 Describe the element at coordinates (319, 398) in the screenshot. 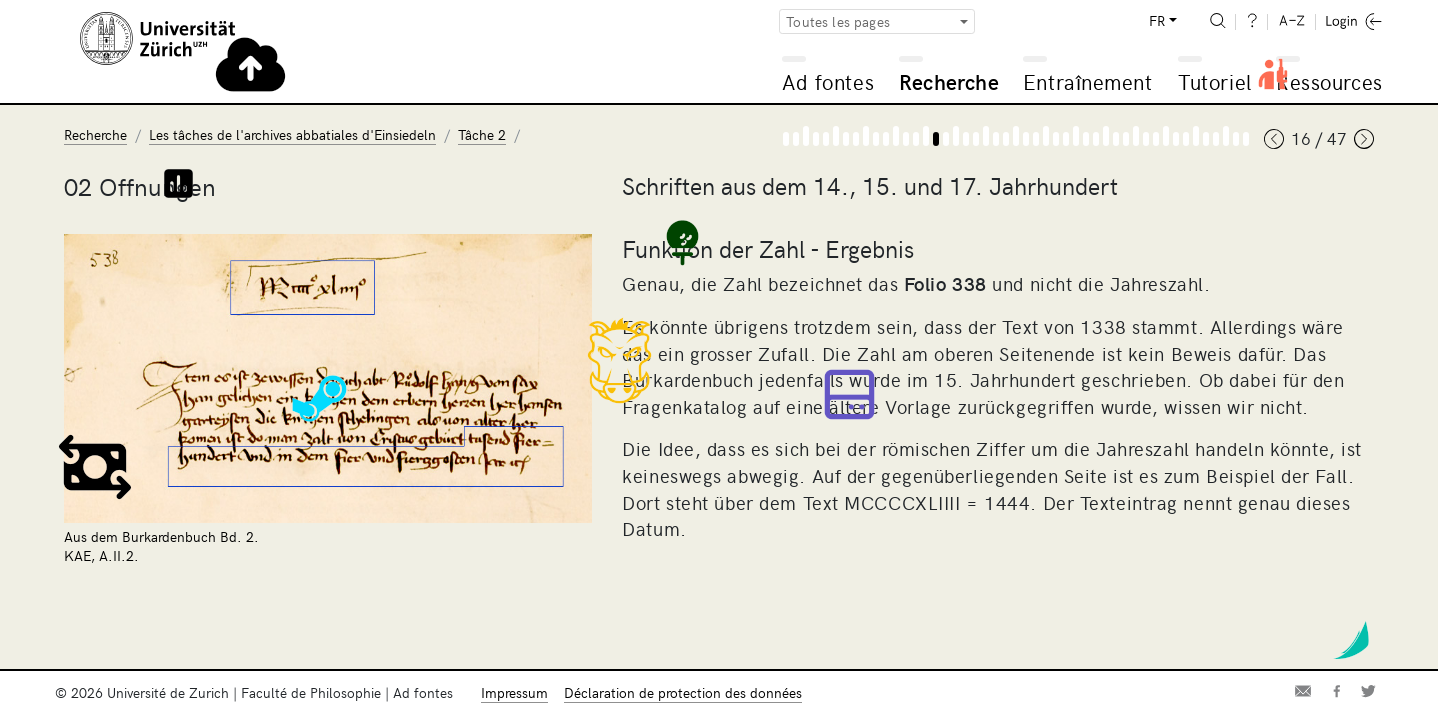

I see `open the Steam gaming platform` at that location.